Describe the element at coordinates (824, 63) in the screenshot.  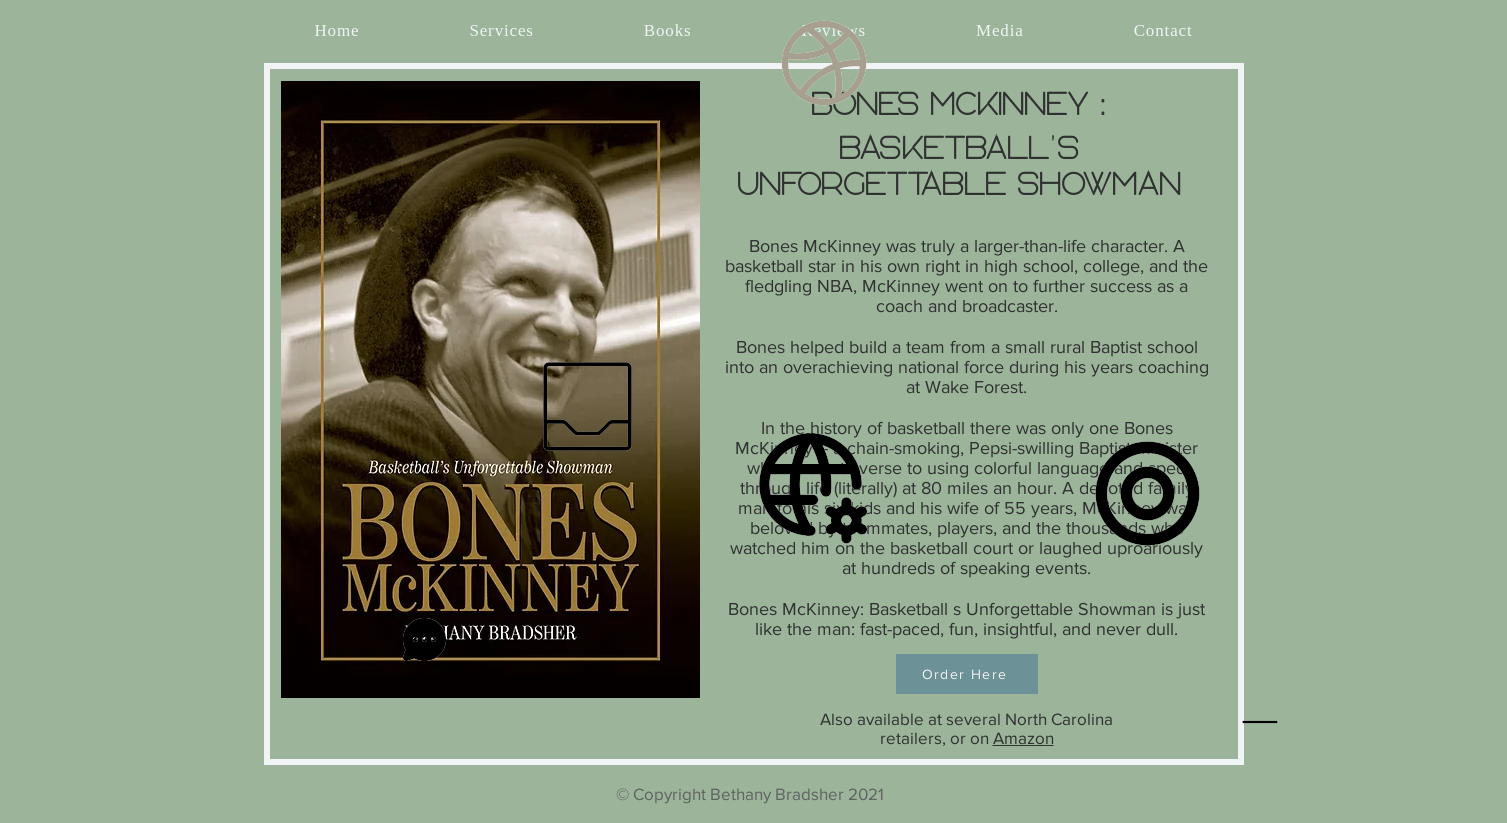
I see `view dribbble profile` at that location.